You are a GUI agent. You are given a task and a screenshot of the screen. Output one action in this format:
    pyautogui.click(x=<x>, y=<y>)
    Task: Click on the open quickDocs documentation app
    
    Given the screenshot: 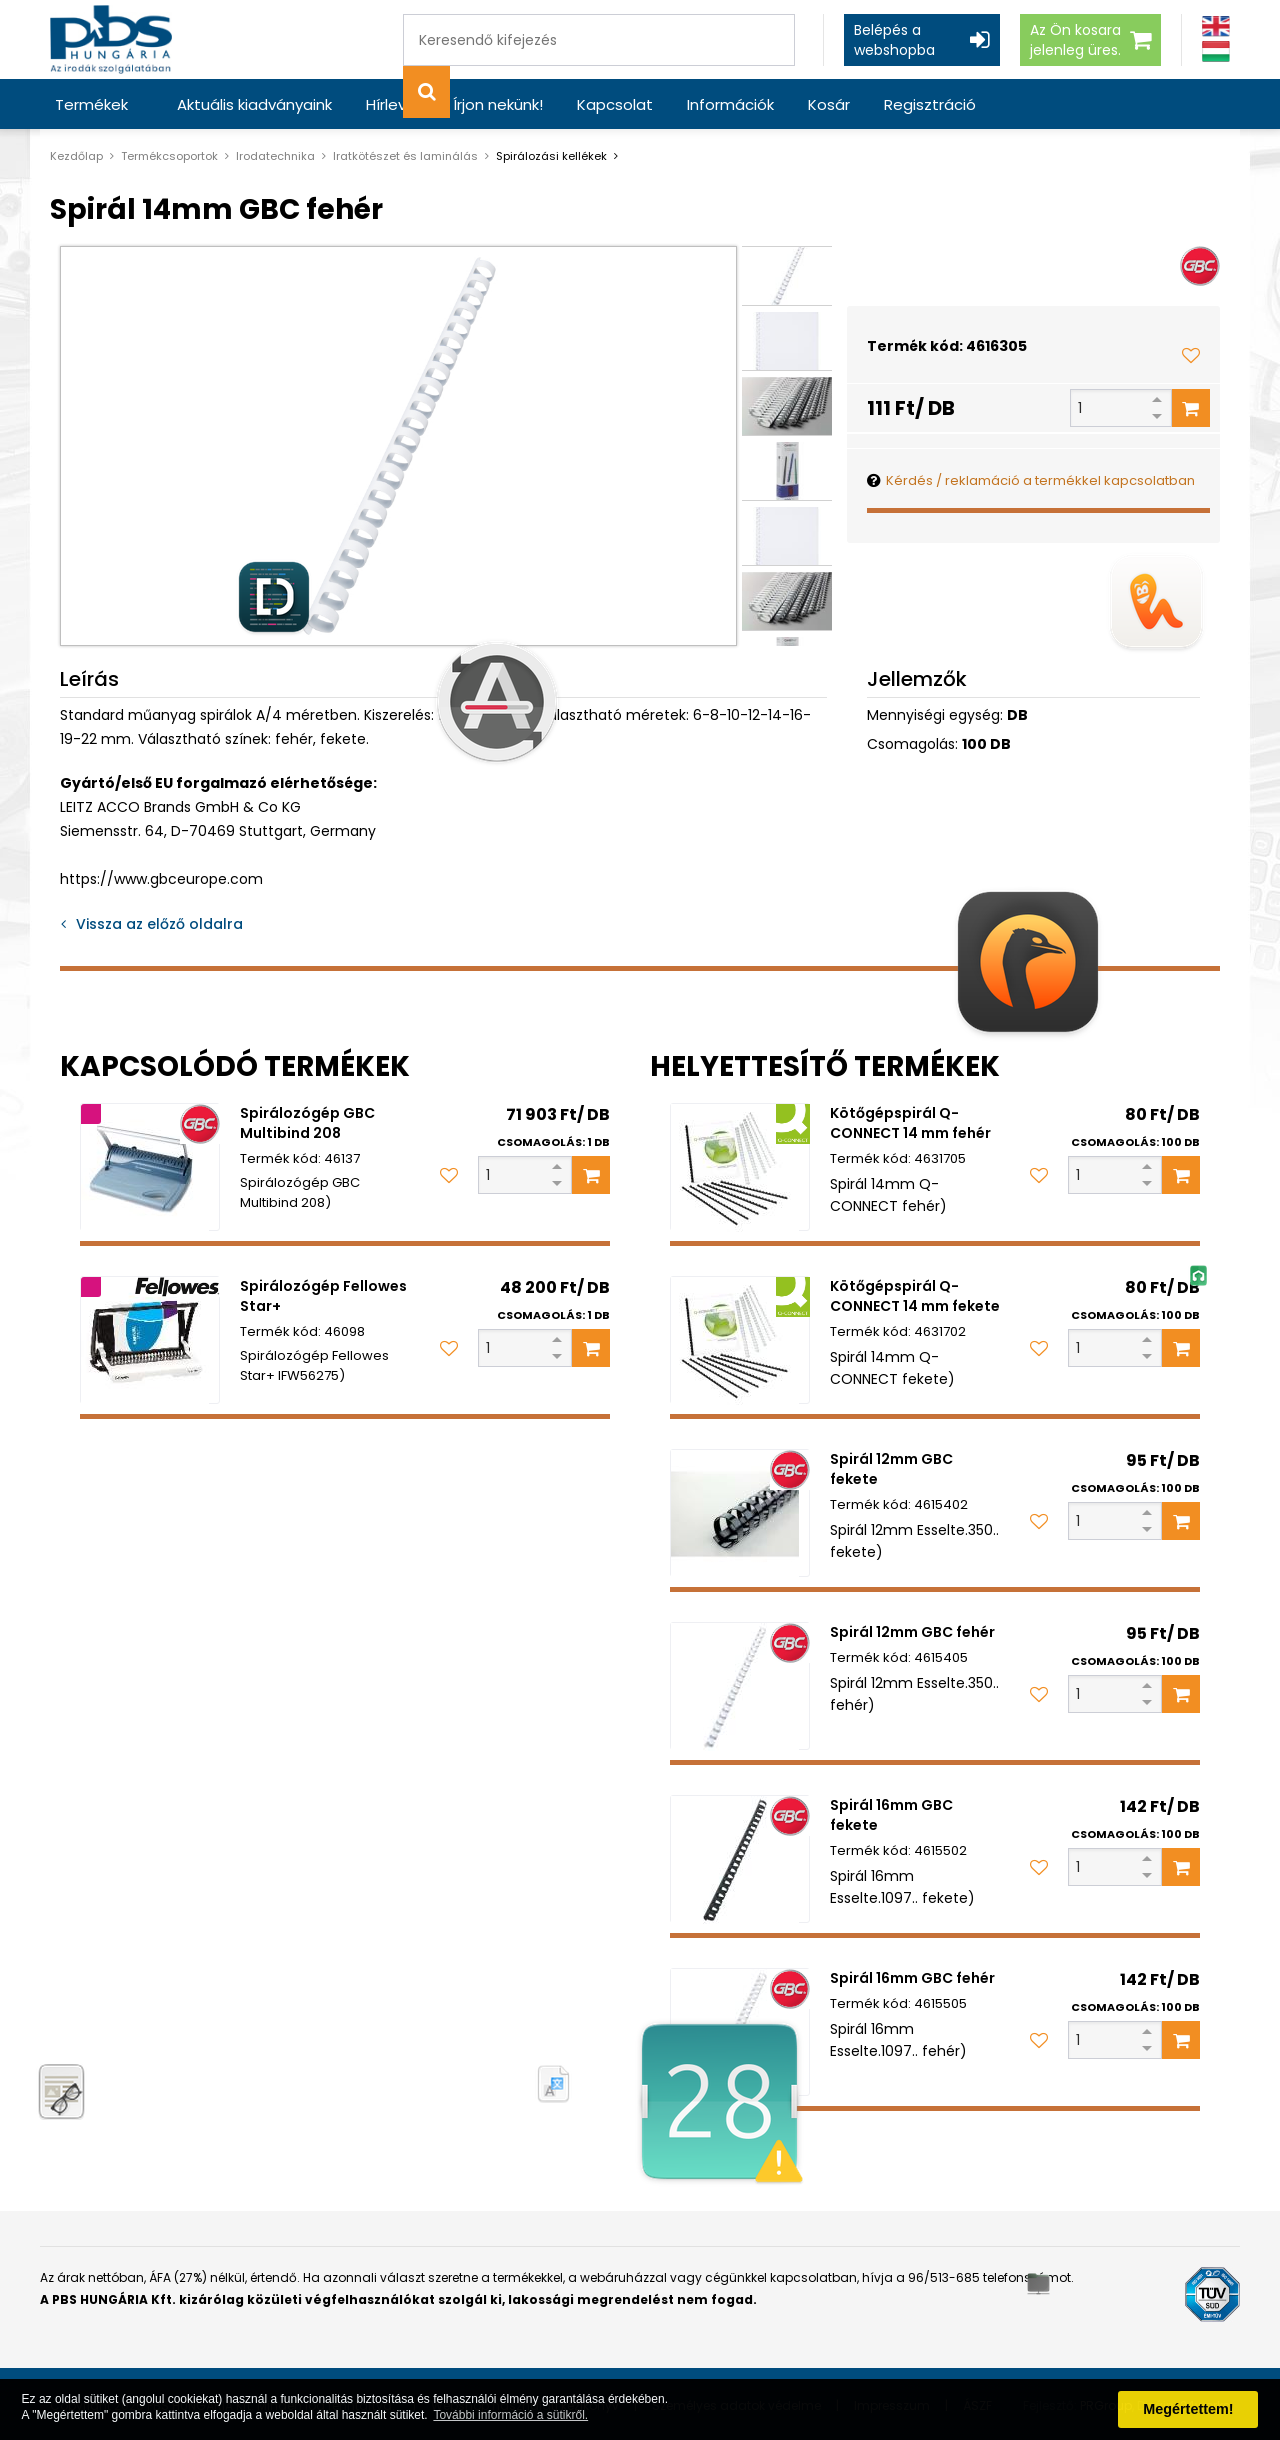 What is the action you would take?
    pyautogui.click(x=274, y=597)
    